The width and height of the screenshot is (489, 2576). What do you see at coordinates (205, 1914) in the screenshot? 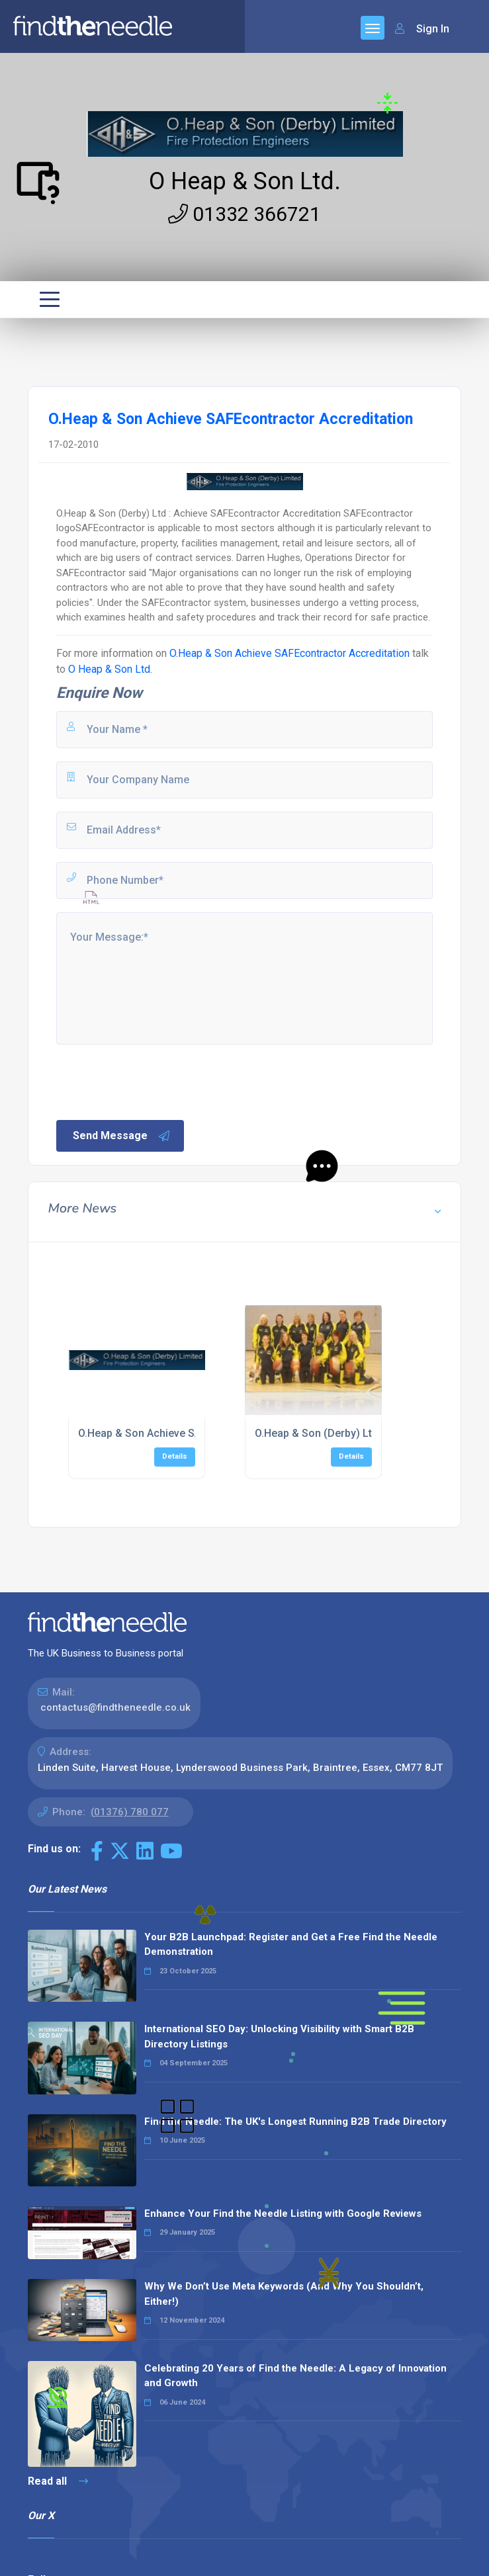
I see `indicates radioactive or hazardous material warning` at bounding box center [205, 1914].